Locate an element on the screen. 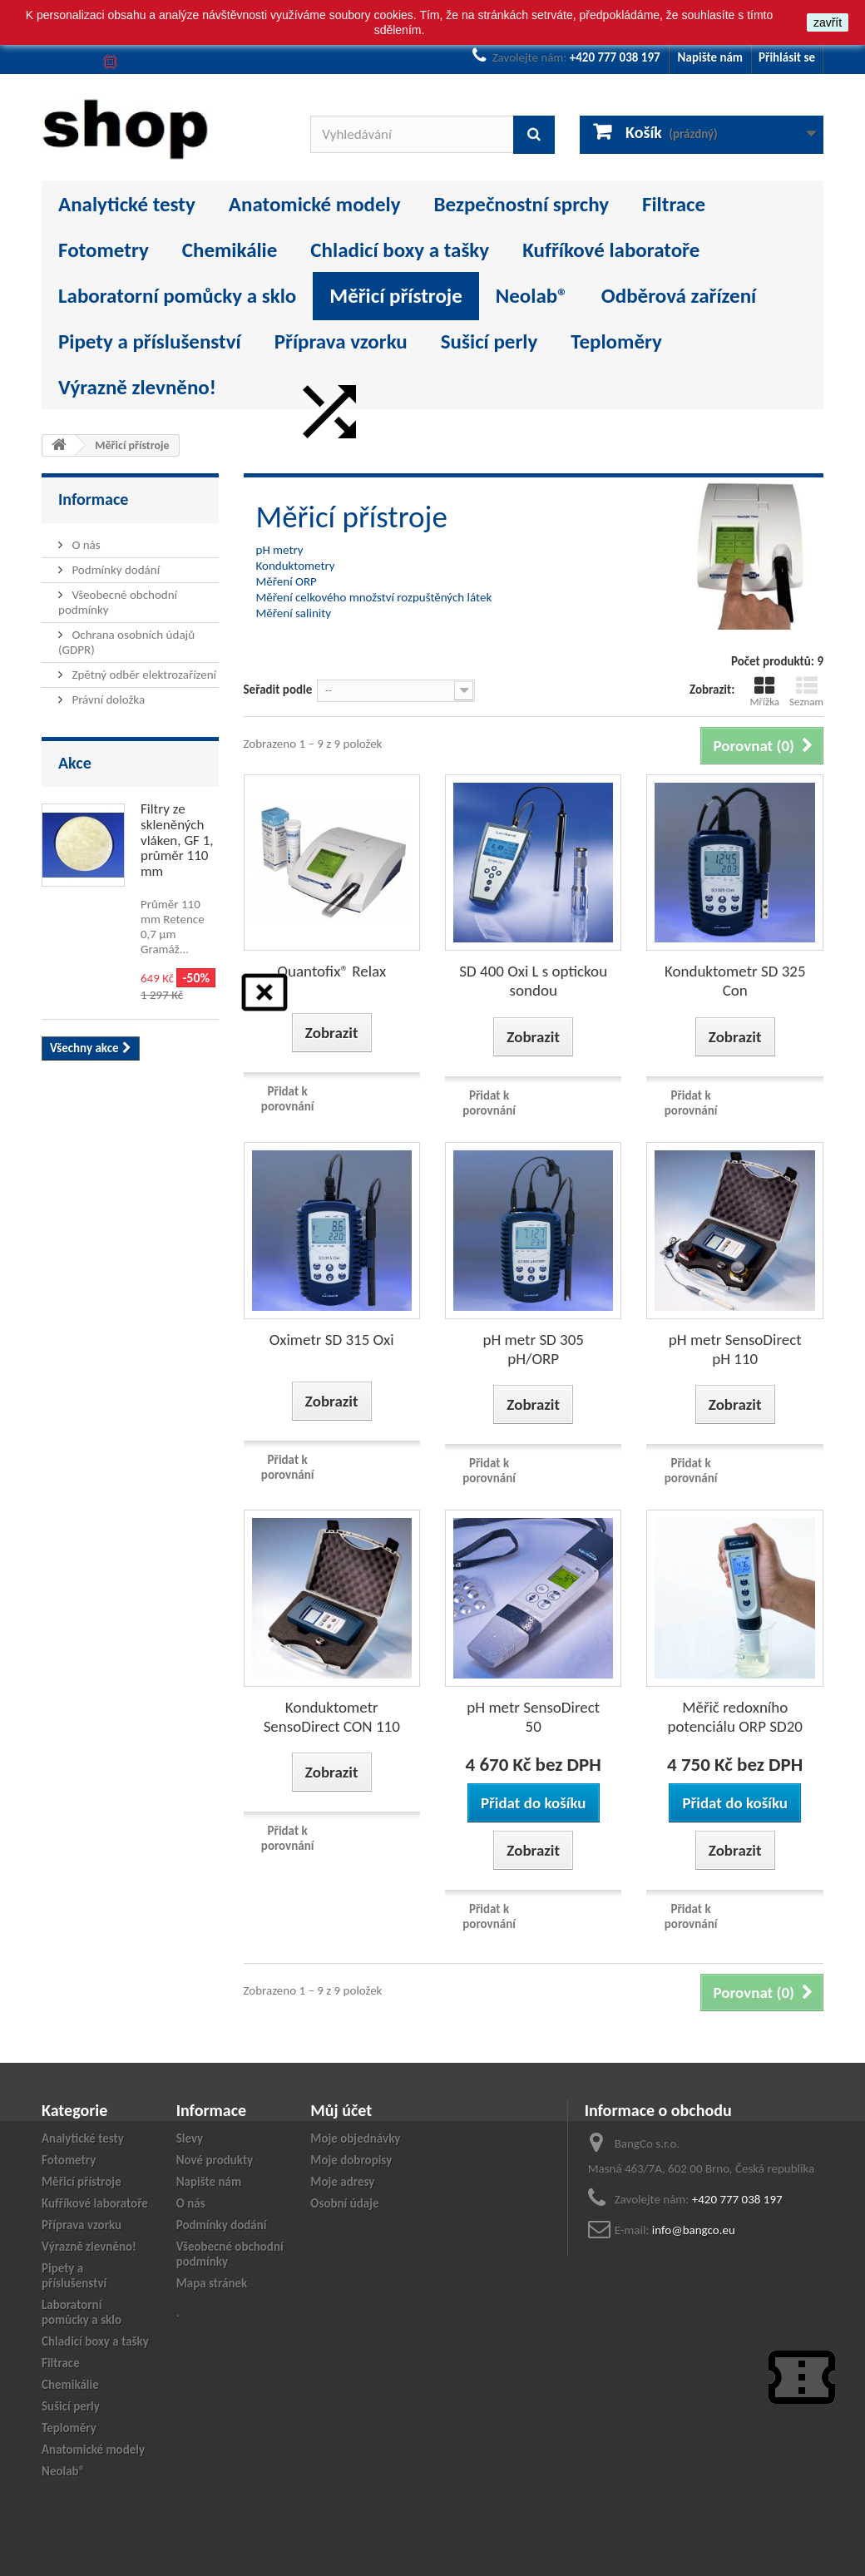 This screenshot has height=2576, width=865. shuffle playlist or queue order is located at coordinates (329, 412).